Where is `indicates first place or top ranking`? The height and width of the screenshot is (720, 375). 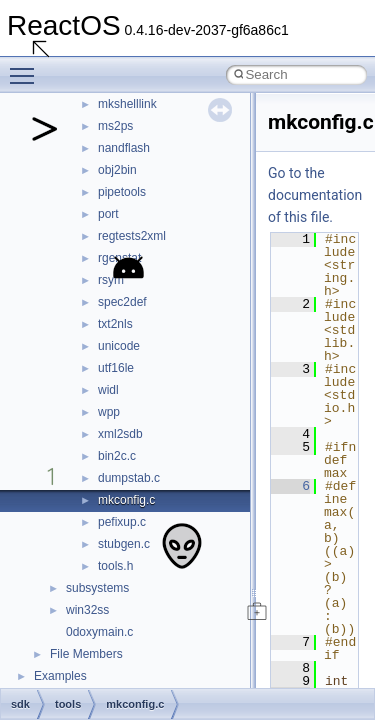 indicates first place or top ranking is located at coordinates (51, 476).